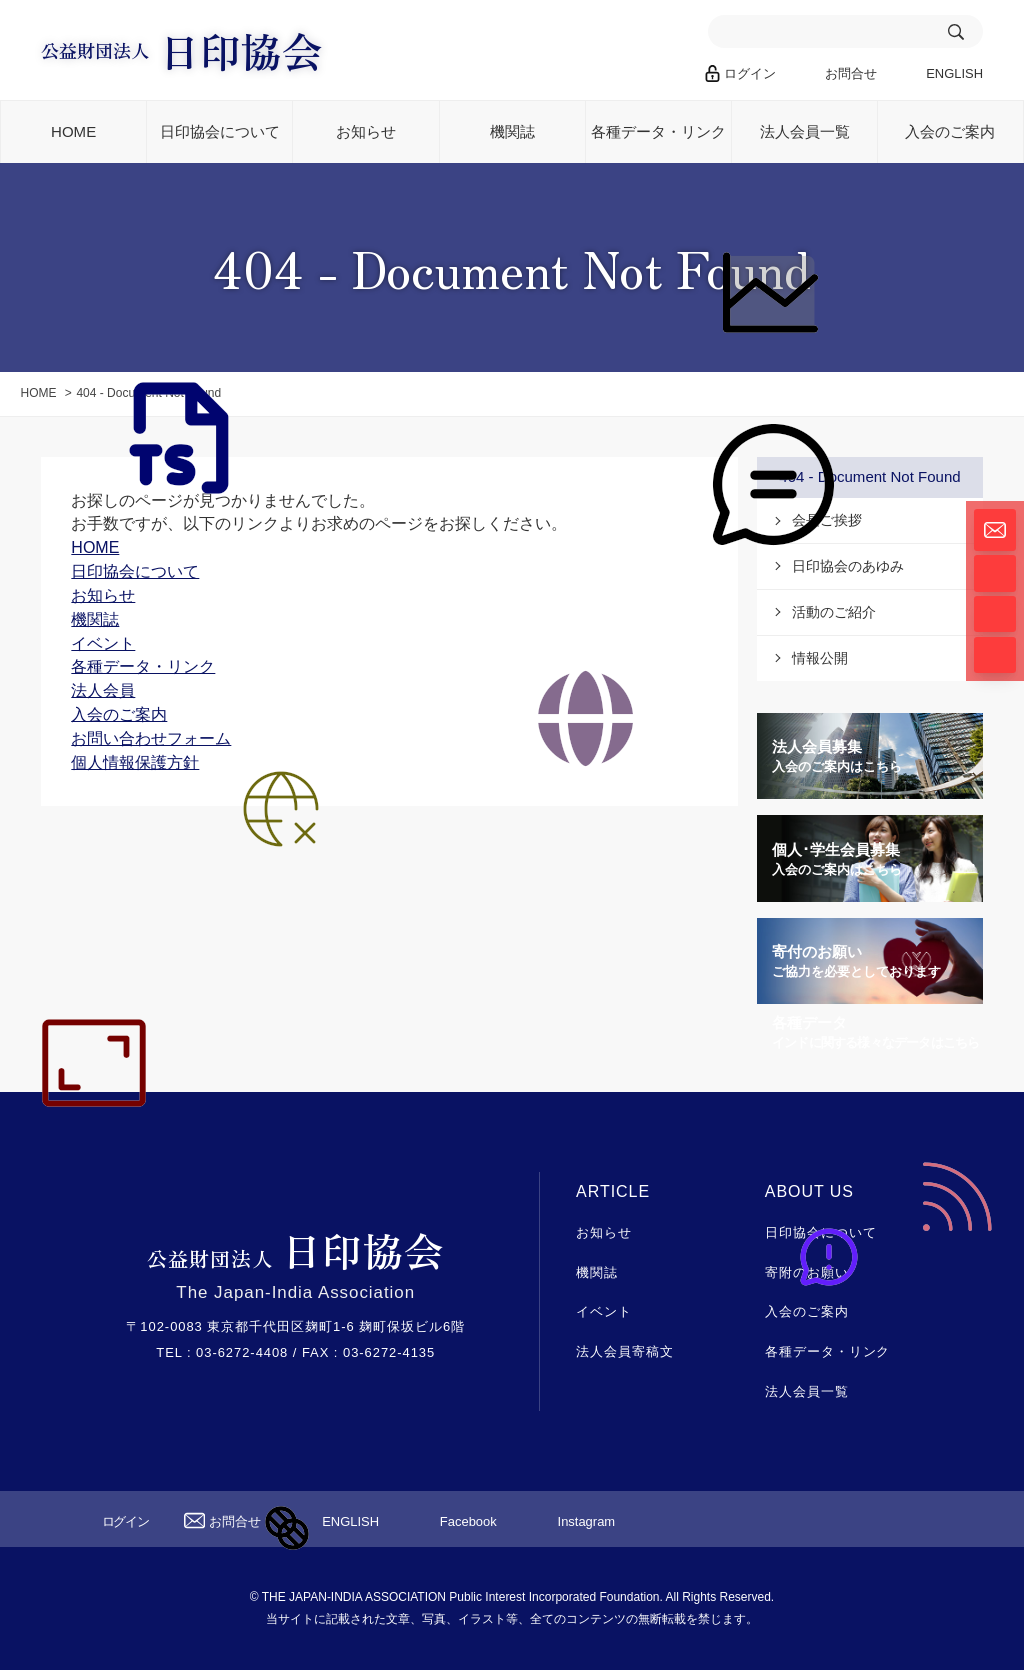 The height and width of the screenshot is (1670, 1024). I want to click on view analytics or performance data, so click(770, 292).